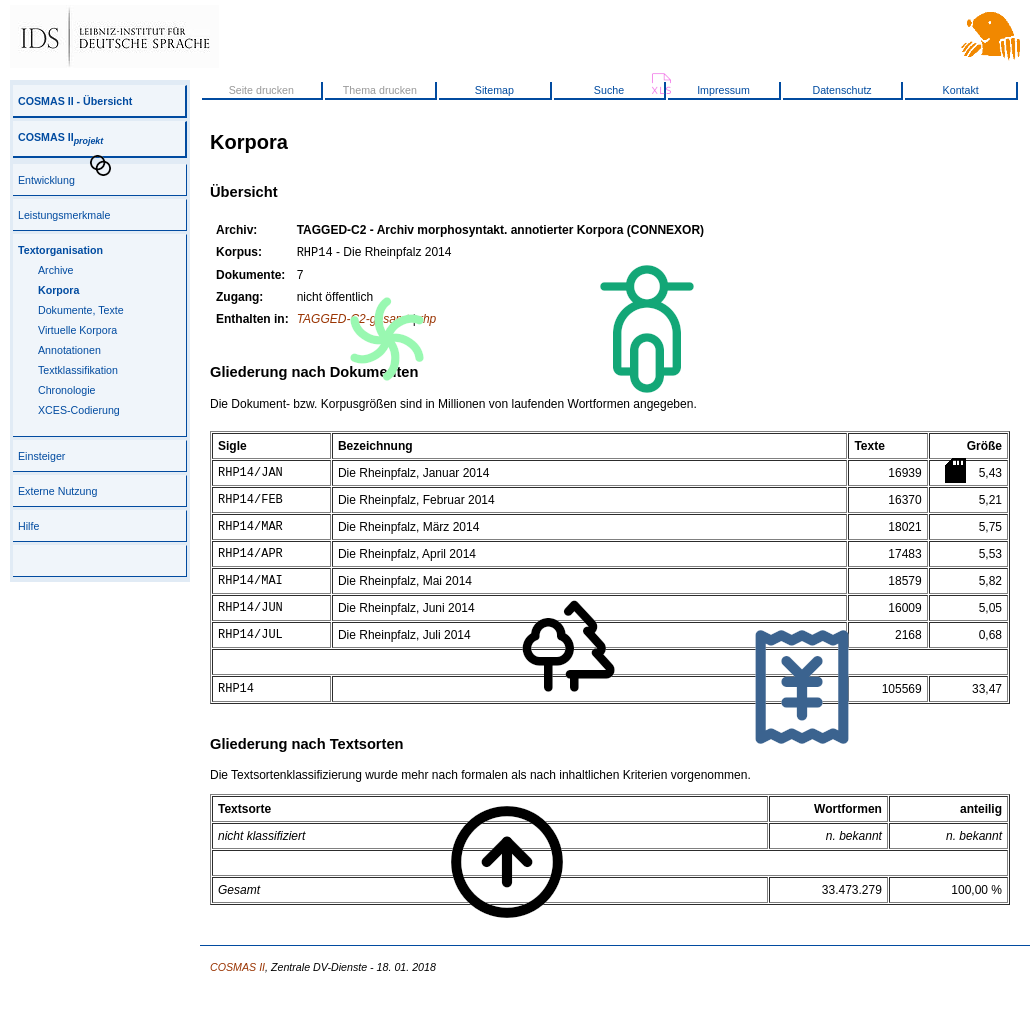 The image size is (1030, 1009). What do you see at coordinates (570, 644) in the screenshot?
I see `view parks or natural areas nearby` at bounding box center [570, 644].